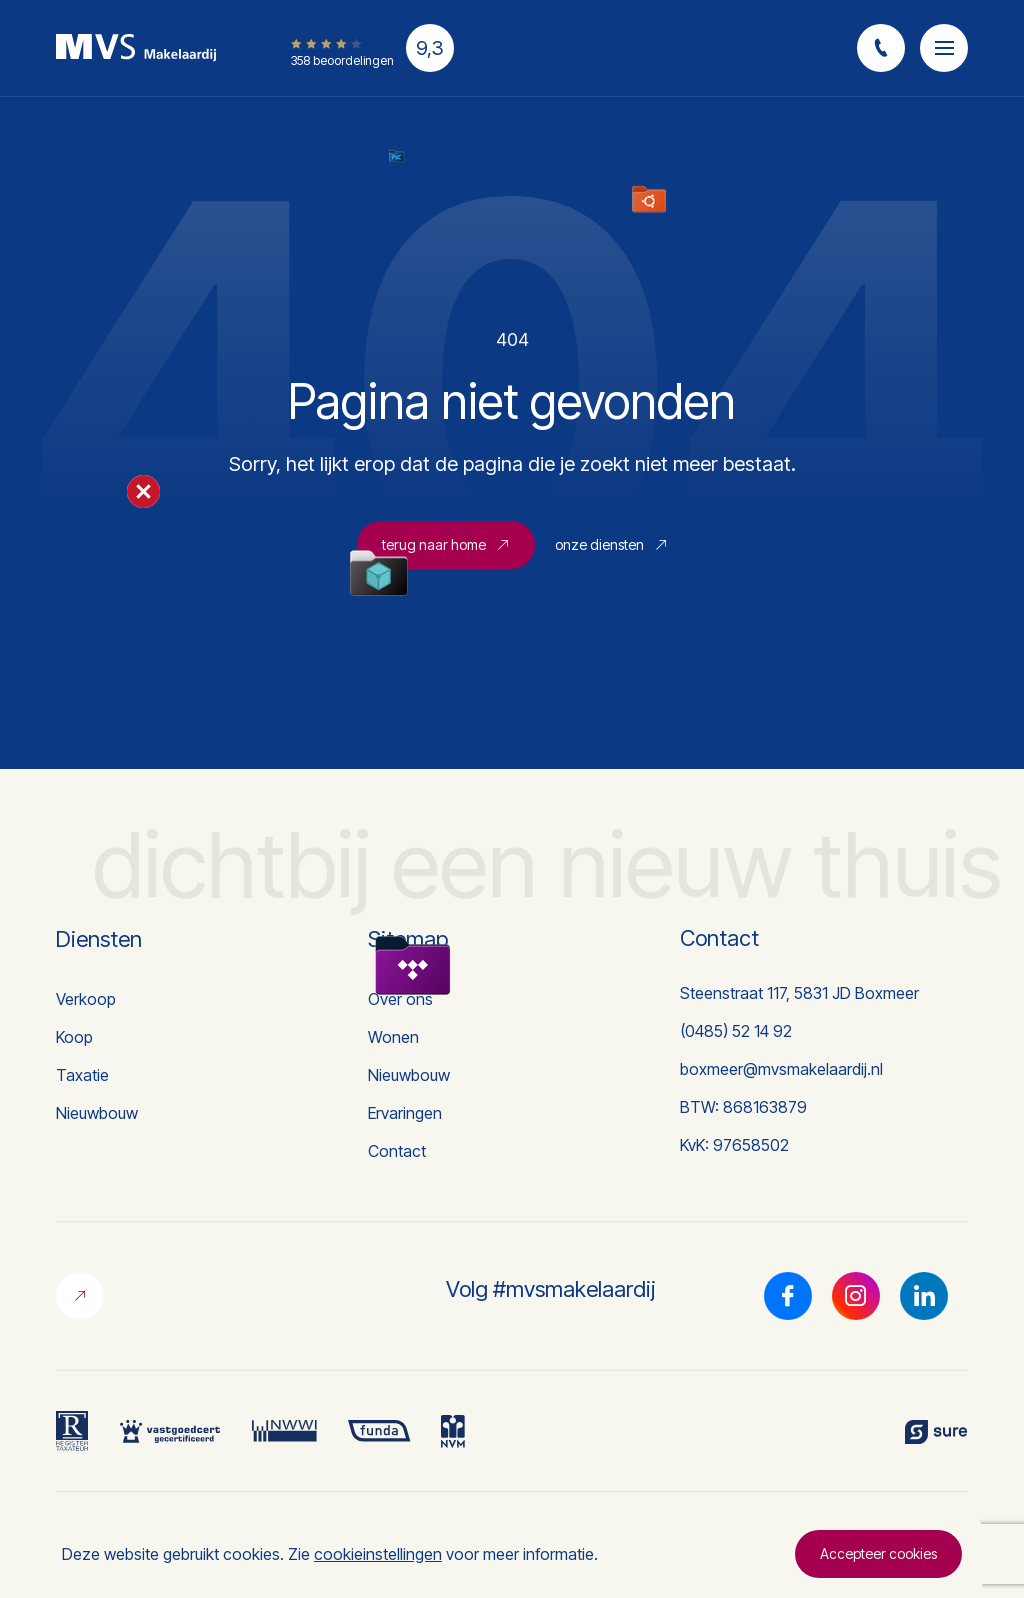 The height and width of the screenshot is (1598, 1024). I want to click on open ubuntu system folder, so click(649, 200).